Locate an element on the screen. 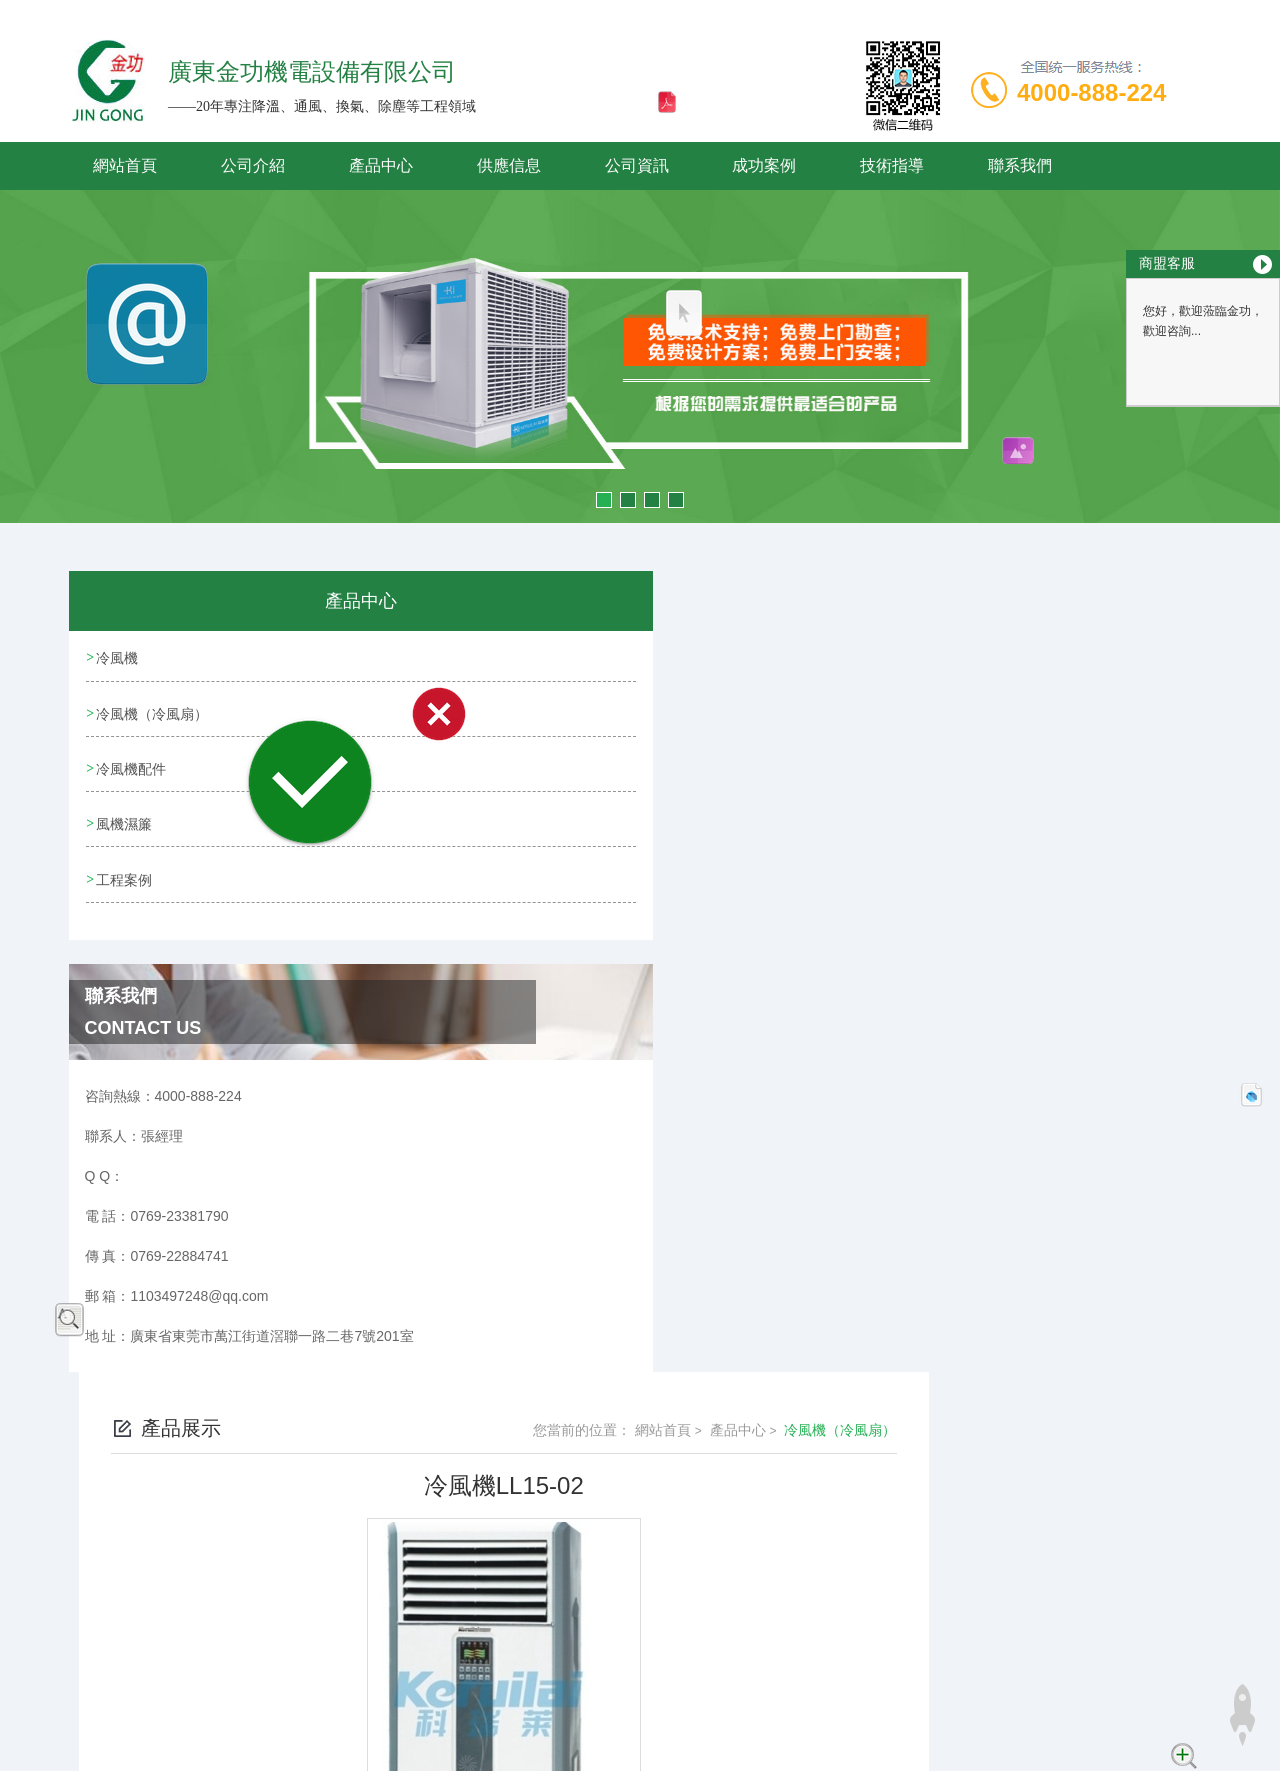  close the current dialog or window is located at coordinates (439, 714).